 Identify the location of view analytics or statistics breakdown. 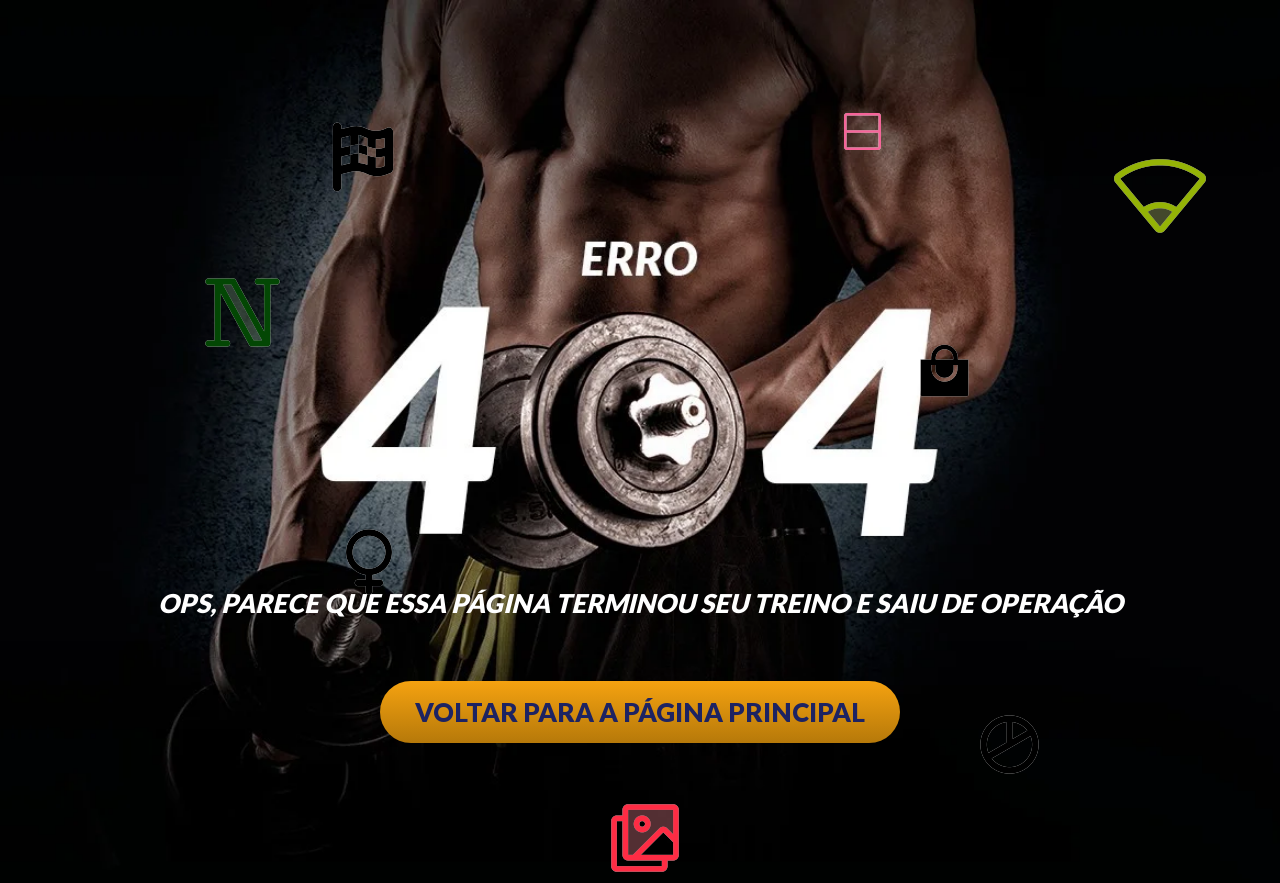
(1009, 744).